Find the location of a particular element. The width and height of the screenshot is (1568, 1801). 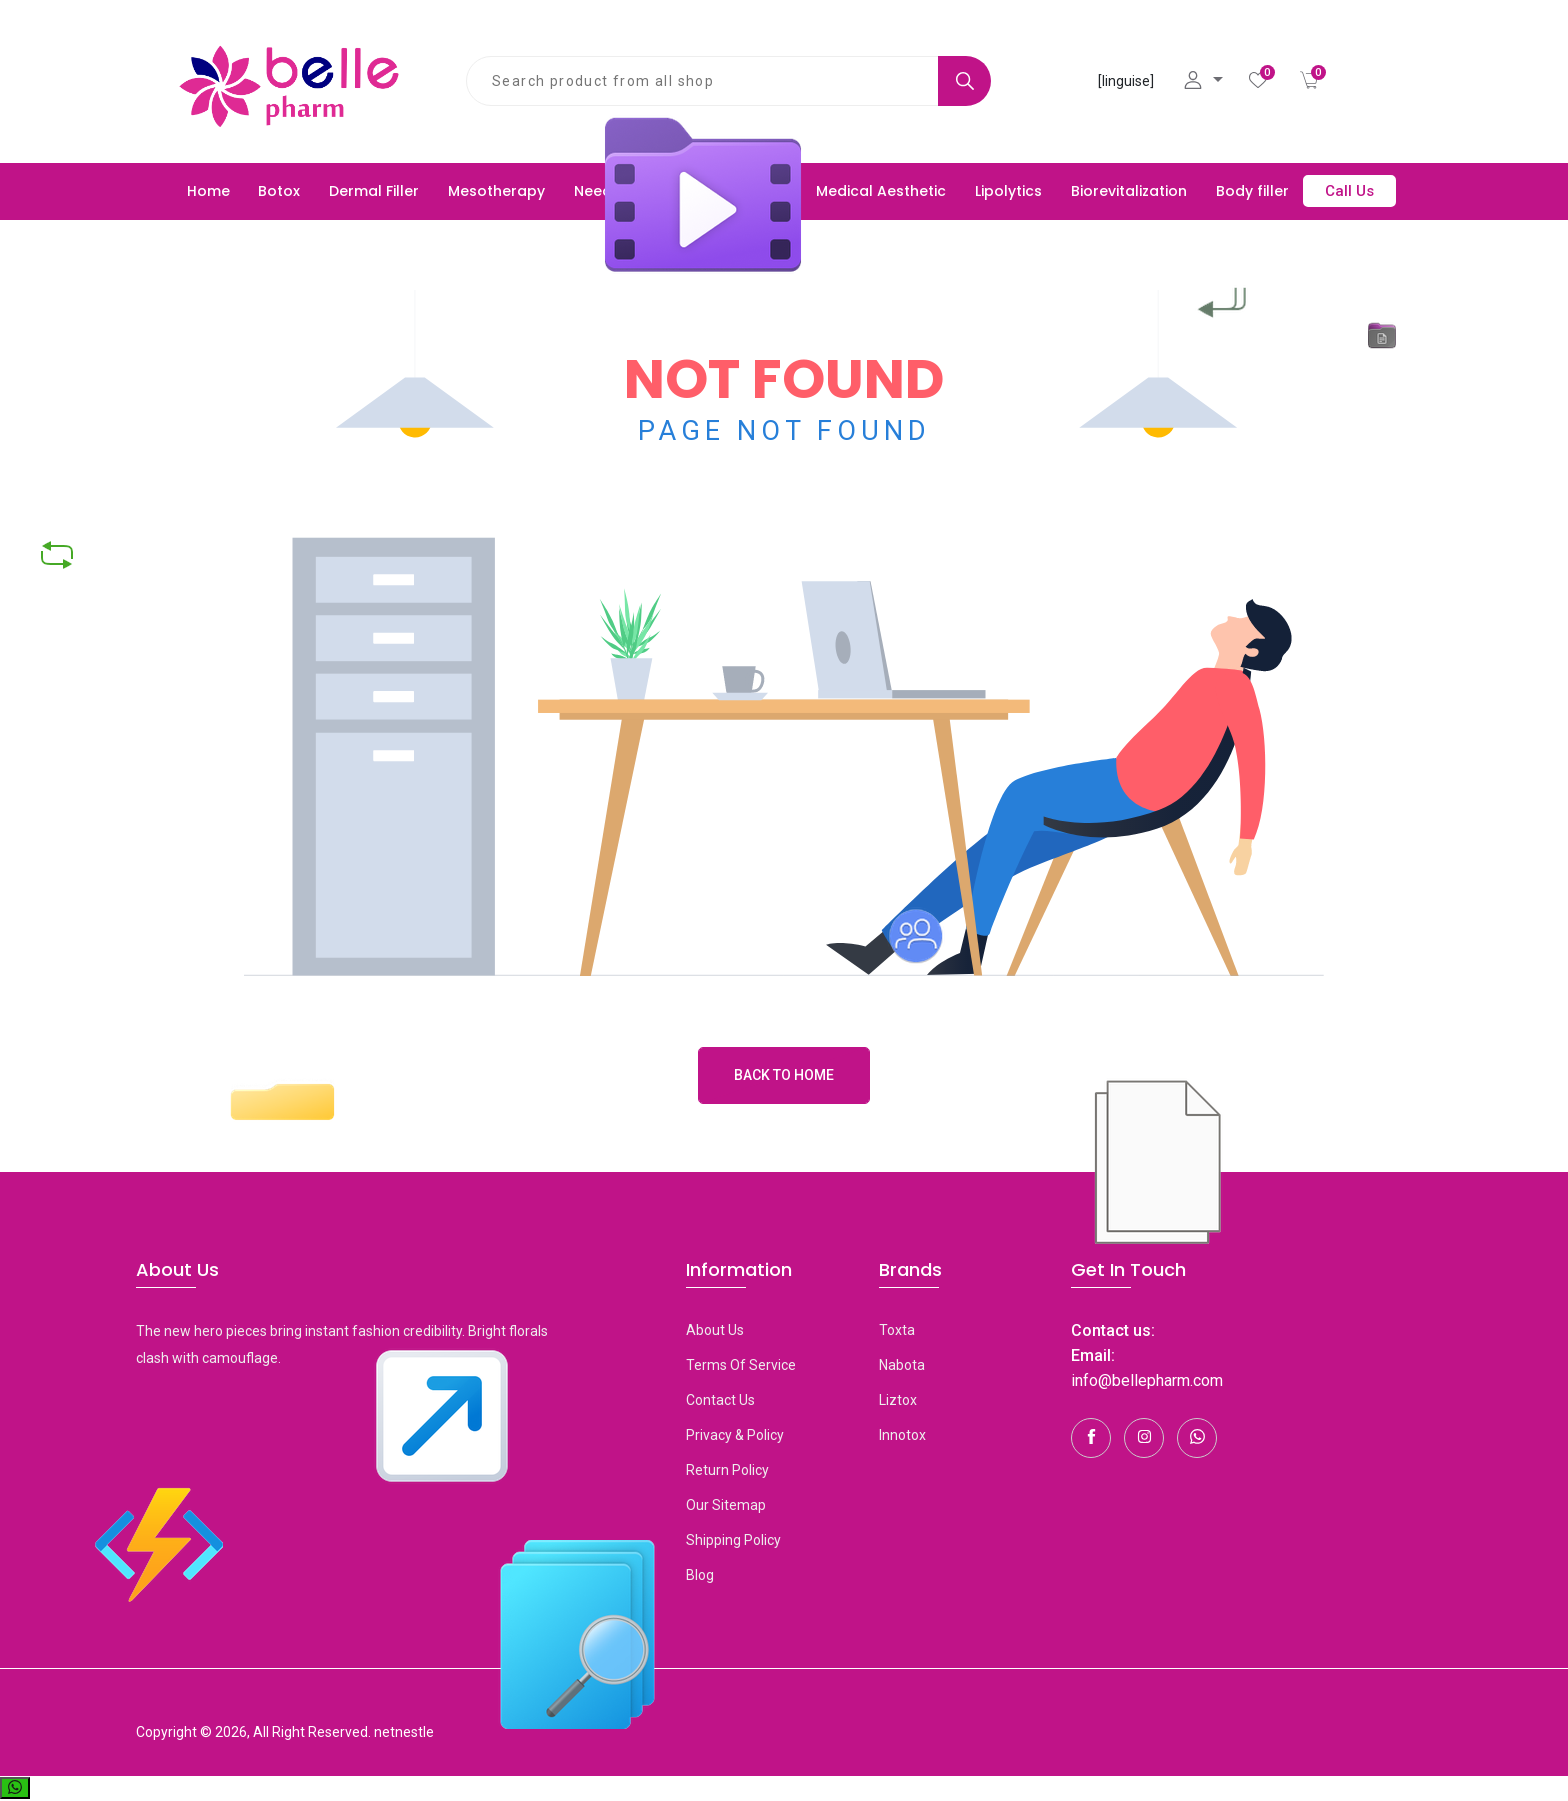

search files or documents is located at coordinates (577, 1634).